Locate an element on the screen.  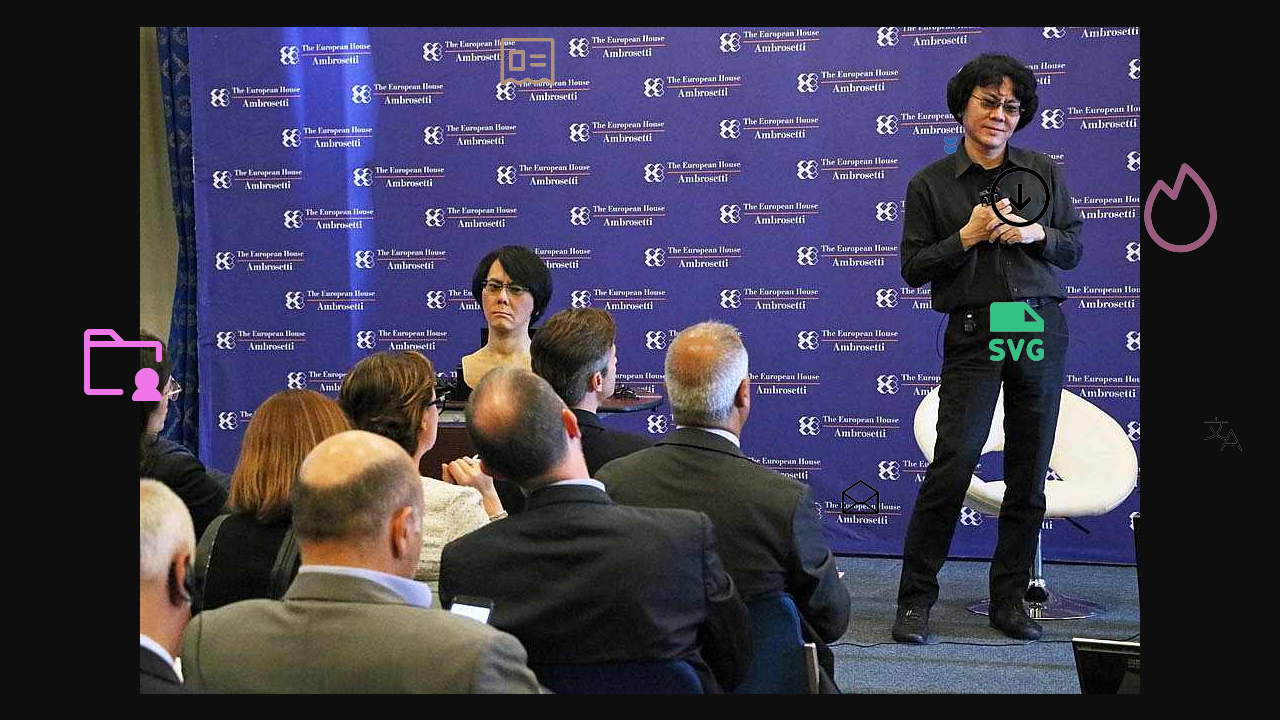
download file or content is located at coordinates (1020, 197).